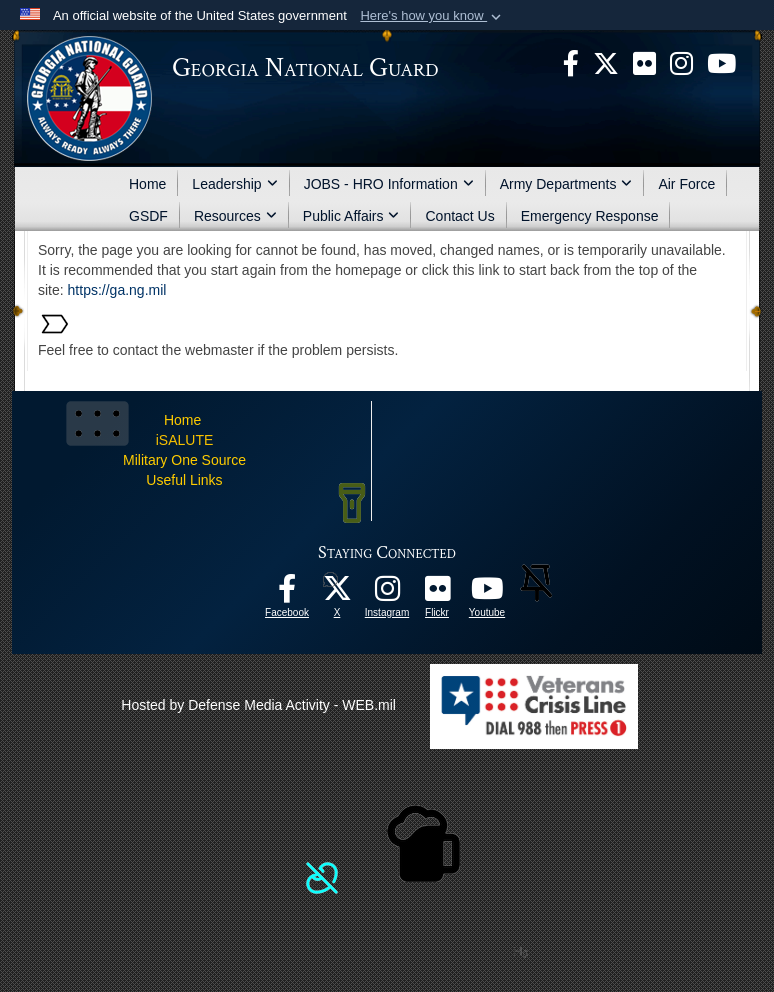  What do you see at coordinates (330, 579) in the screenshot?
I see `open chat or messaging` at bounding box center [330, 579].